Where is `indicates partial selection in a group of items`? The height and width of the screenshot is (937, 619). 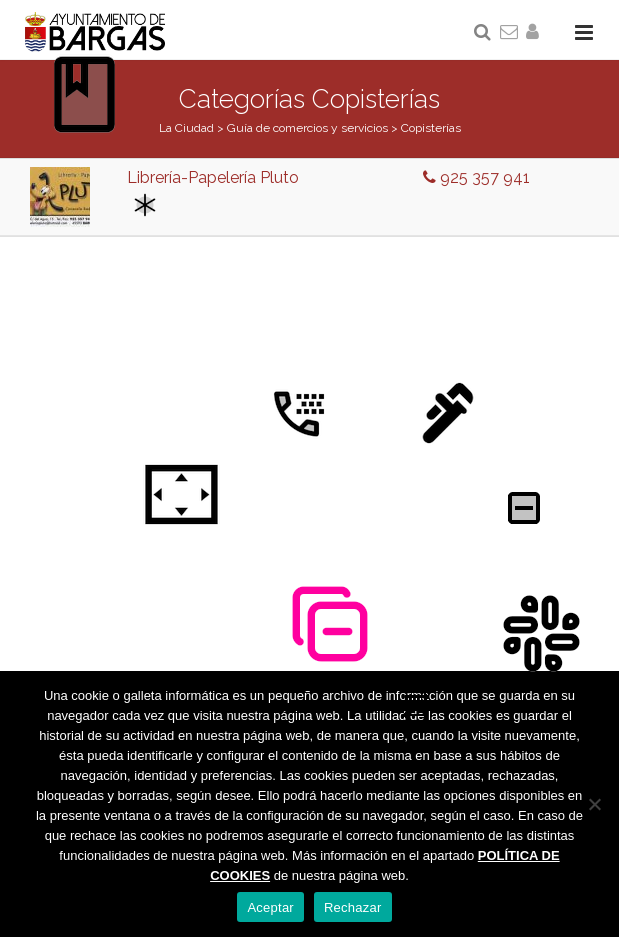 indicates partial selection in a group of items is located at coordinates (524, 508).